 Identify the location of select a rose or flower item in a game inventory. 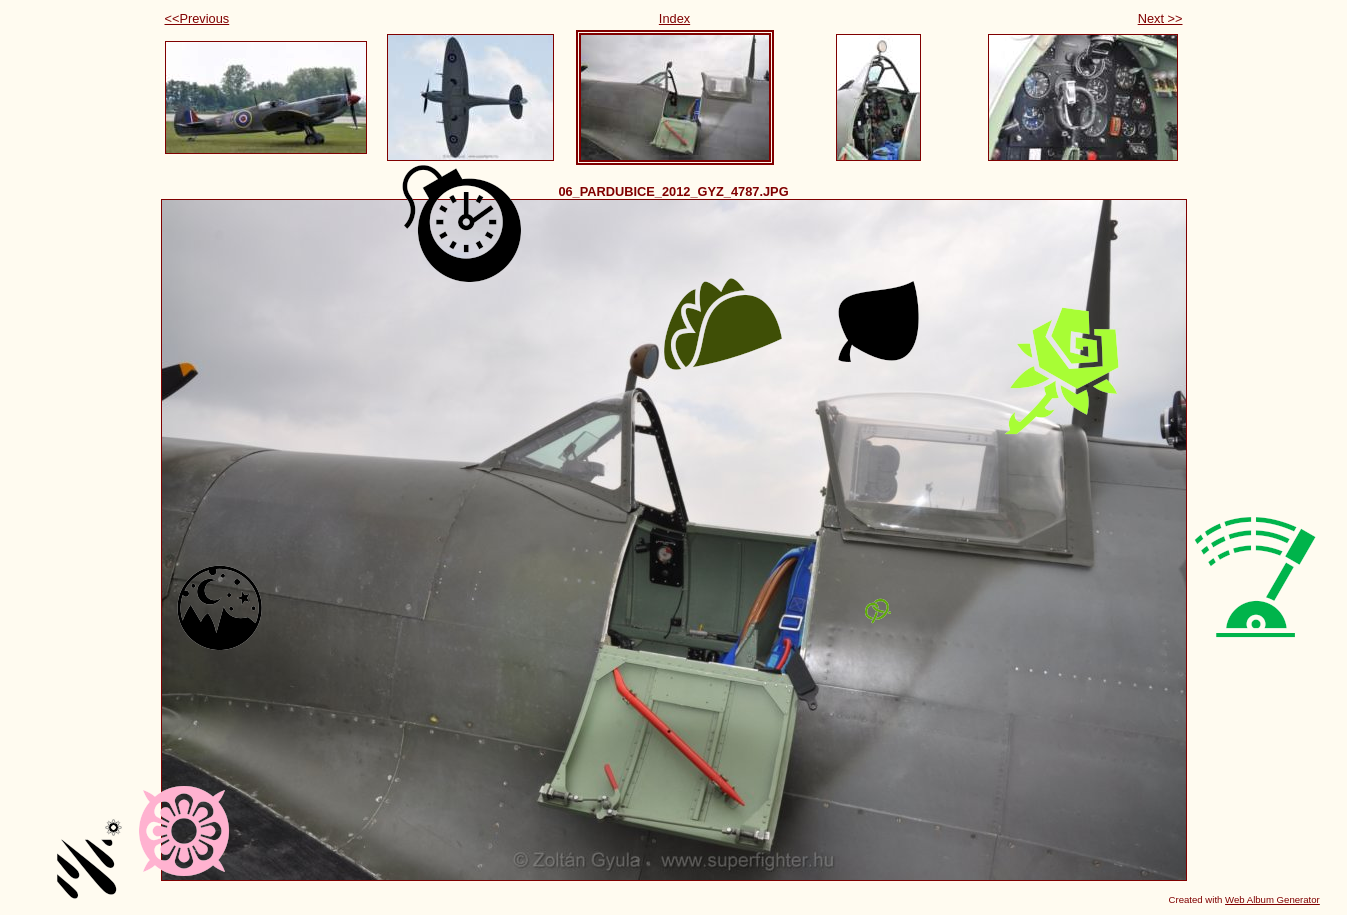
(1055, 370).